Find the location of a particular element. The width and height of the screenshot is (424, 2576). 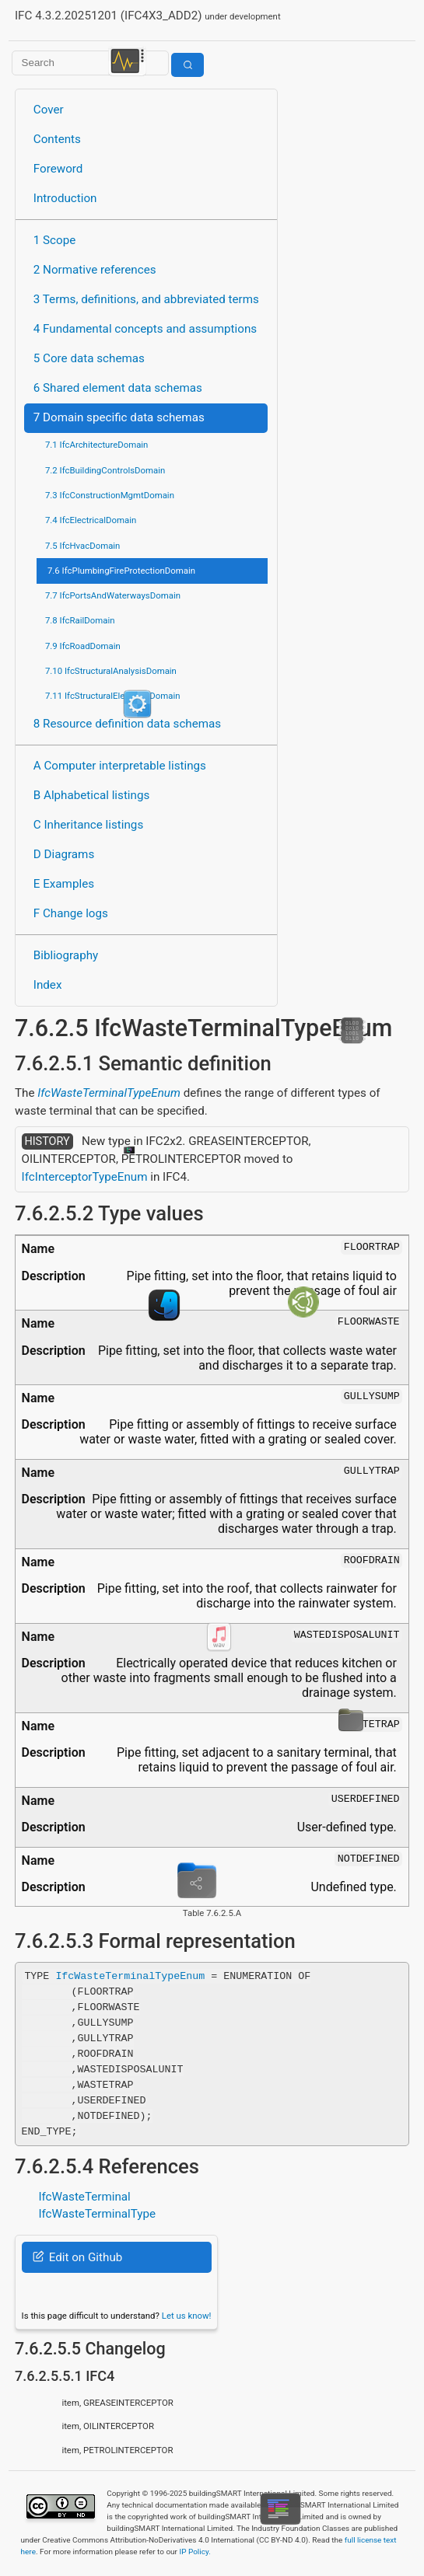

windows installer package file is located at coordinates (137, 703).